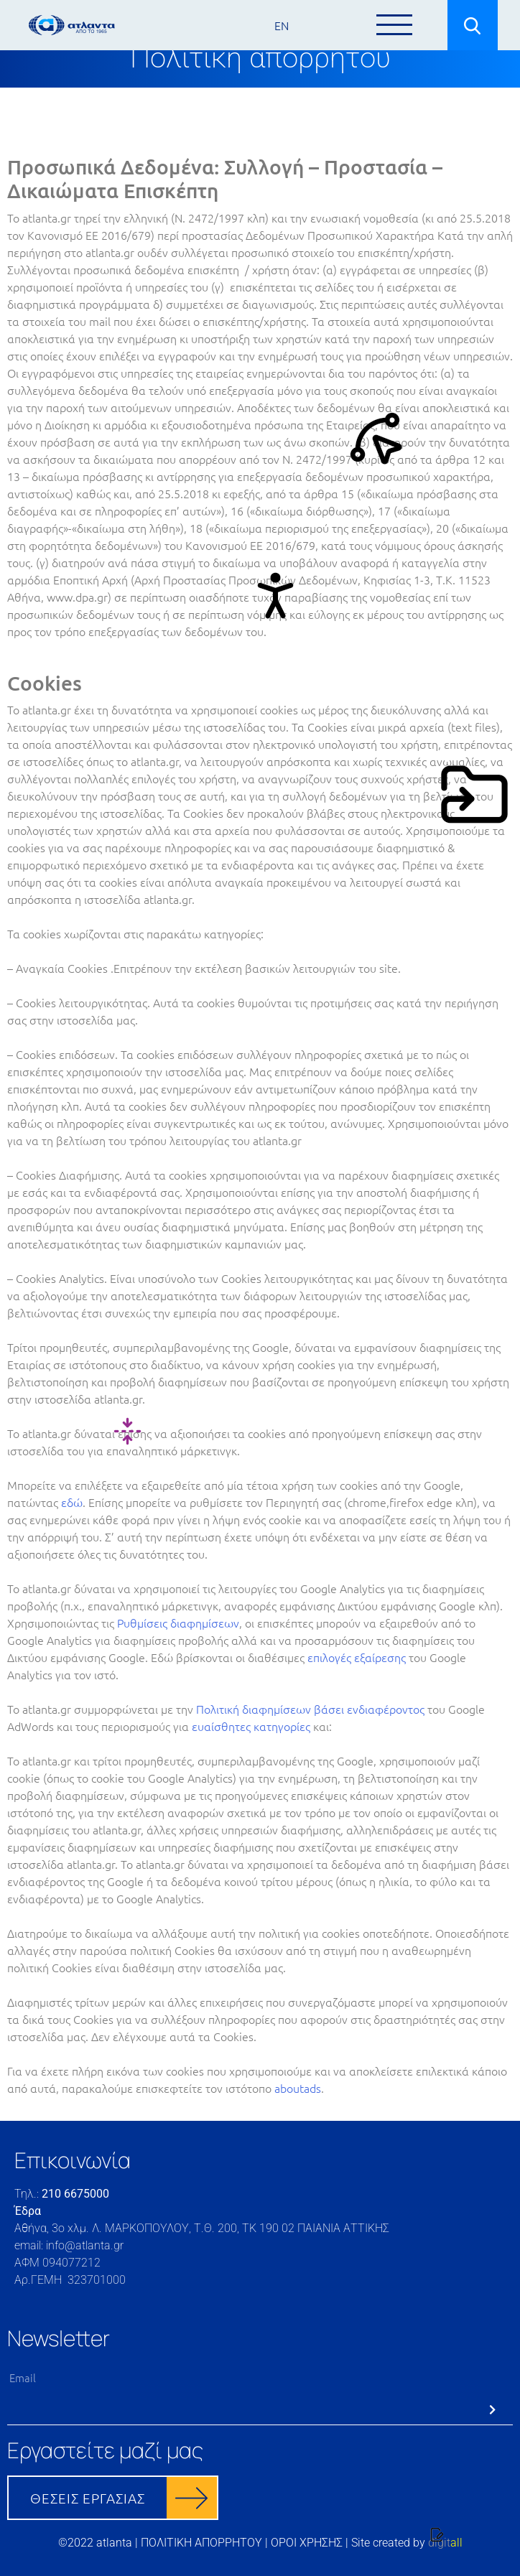 The height and width of the screenshot is (2576, 520). What do you see at coordinates (436, 2534) in the screenshot?
I see `edit document` at bounding box center [436, 2534].